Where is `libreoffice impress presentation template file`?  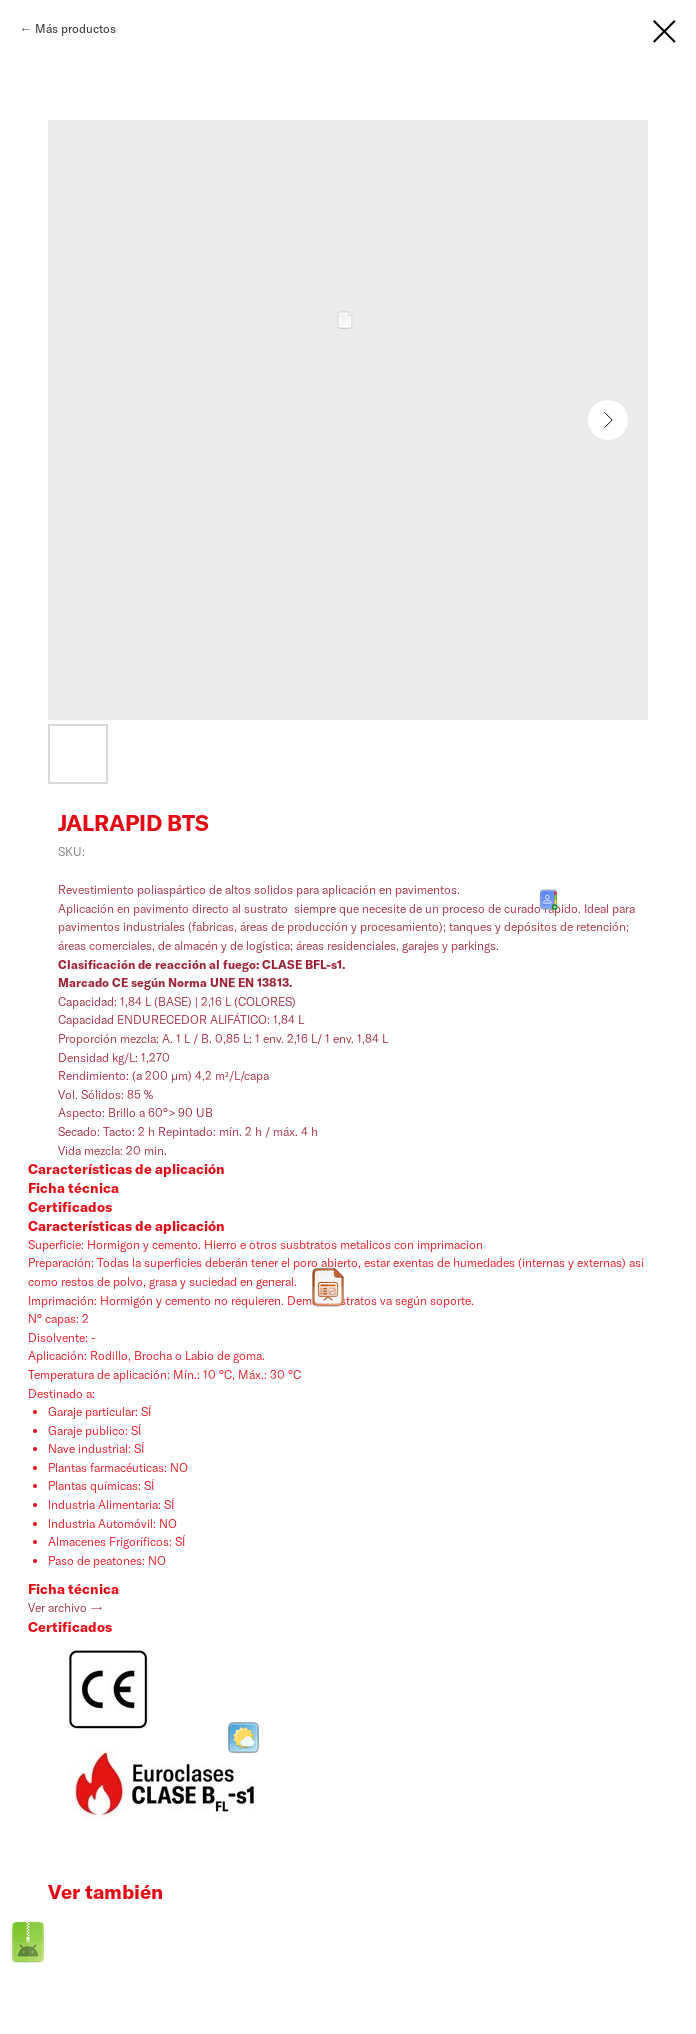
libreoffice impress presentation template file is located at coordinates (328, 1287).